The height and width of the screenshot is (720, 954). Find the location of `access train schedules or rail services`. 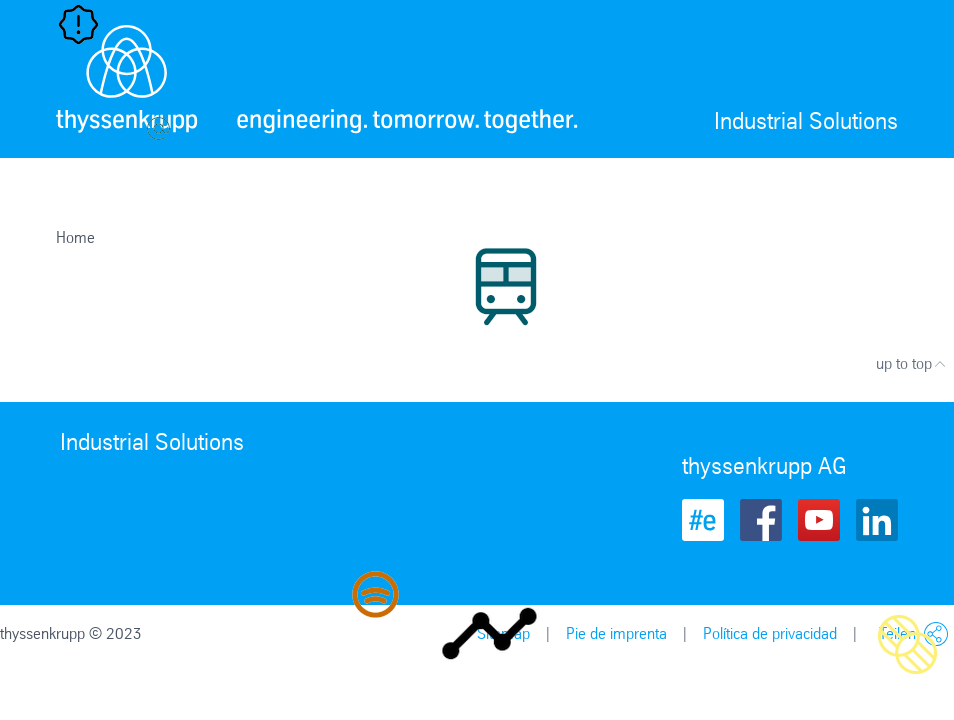

access train schedules or rail services is located at coordinates (506, 284).